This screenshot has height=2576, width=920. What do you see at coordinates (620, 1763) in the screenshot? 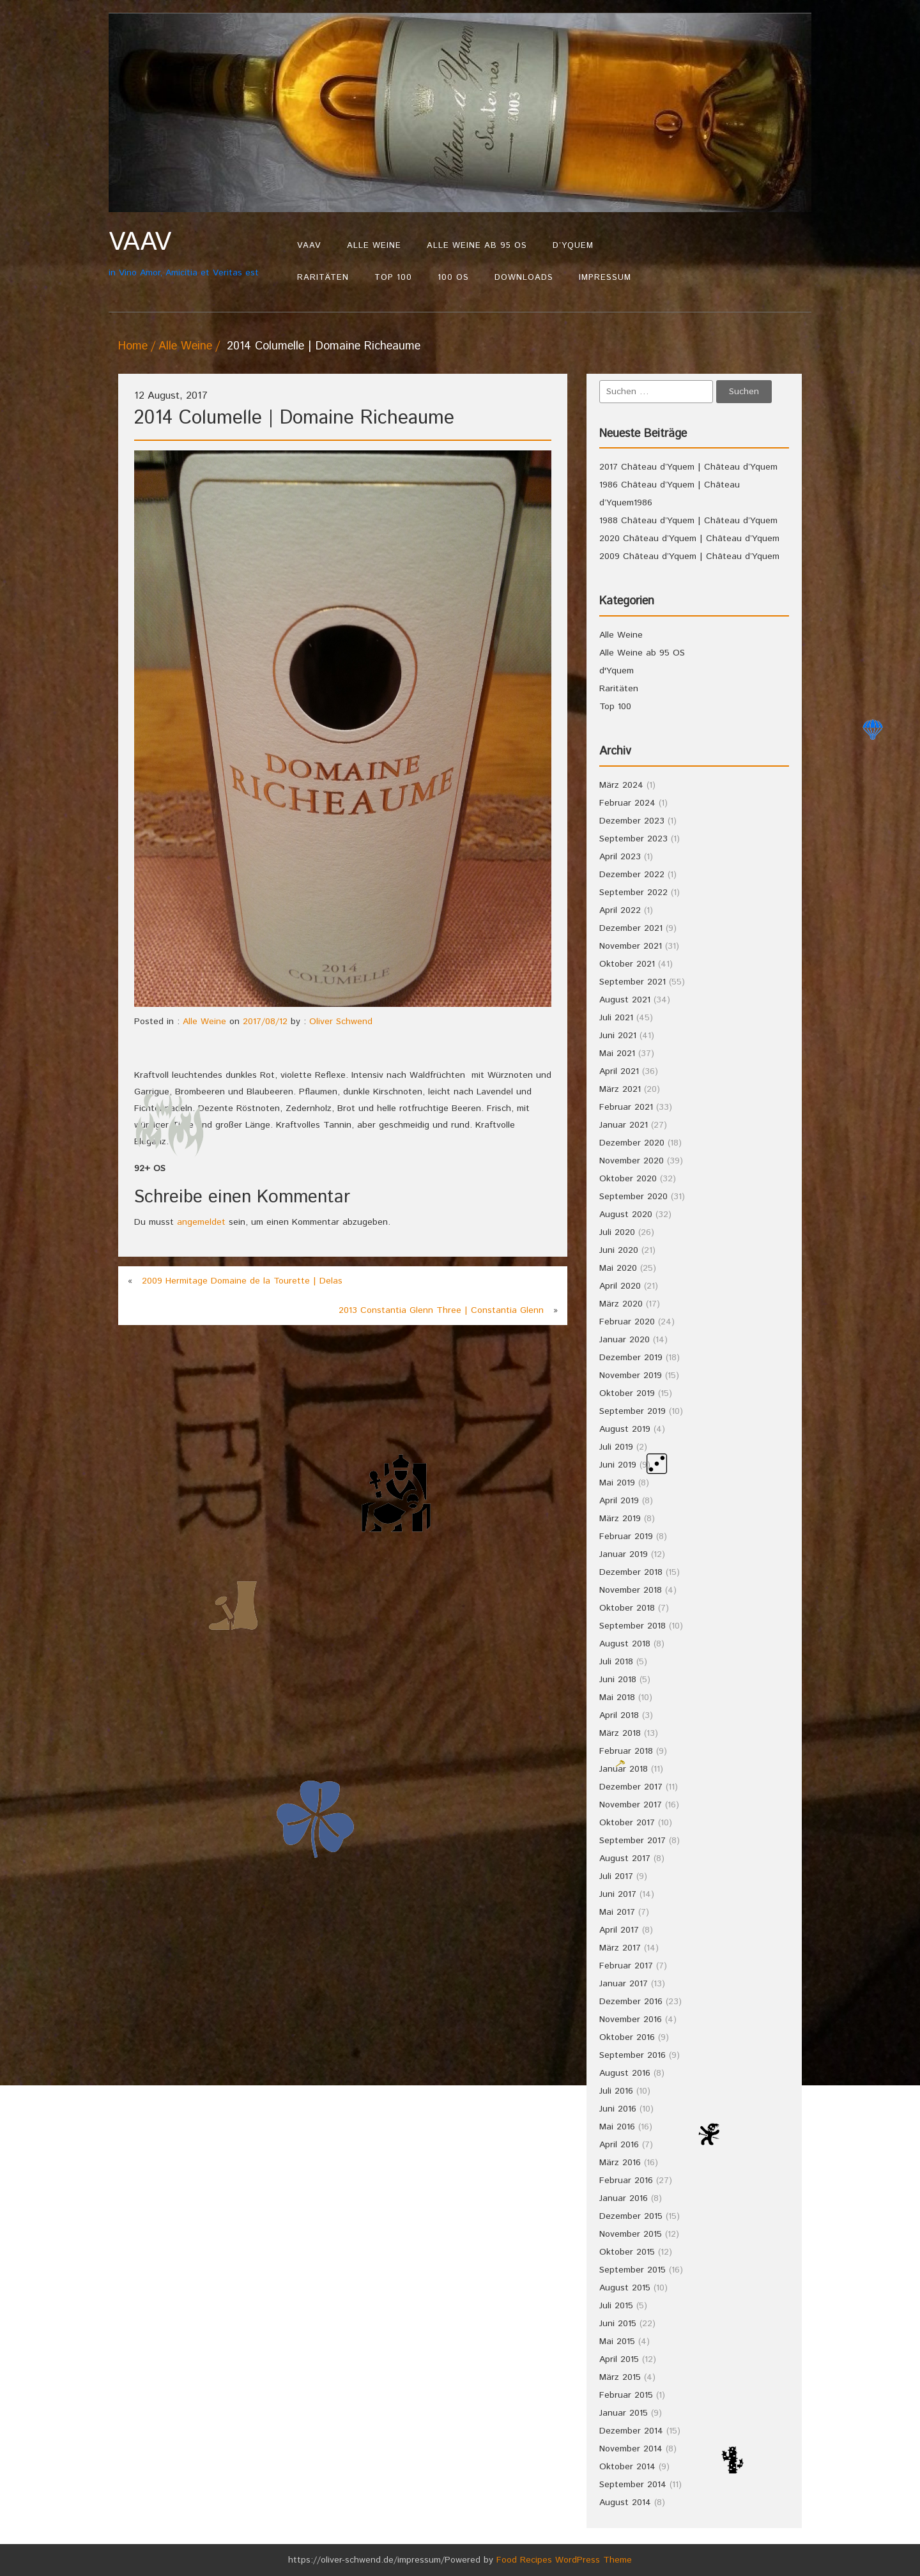
I see `access crafting or building tools` at bounding box center [620, 1763].